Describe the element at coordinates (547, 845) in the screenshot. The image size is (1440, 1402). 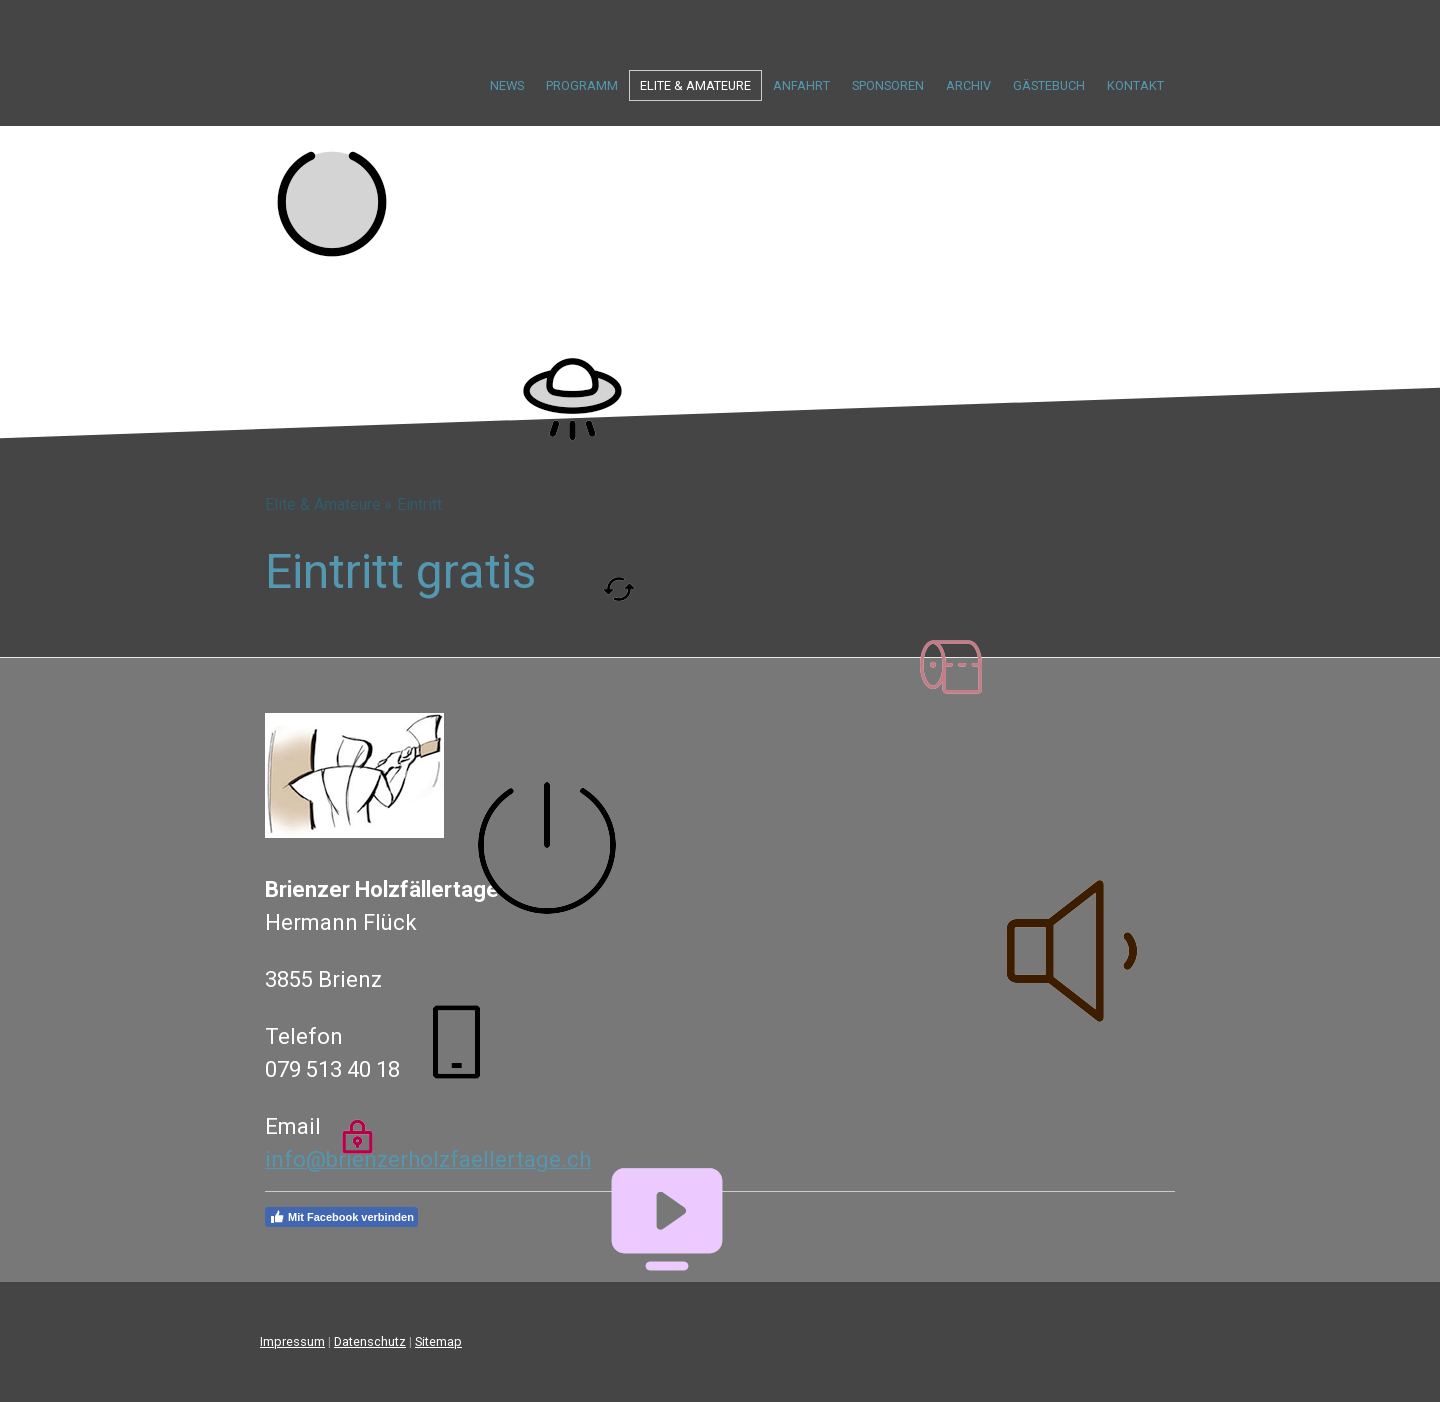
I see `turn device on or off` at that location.